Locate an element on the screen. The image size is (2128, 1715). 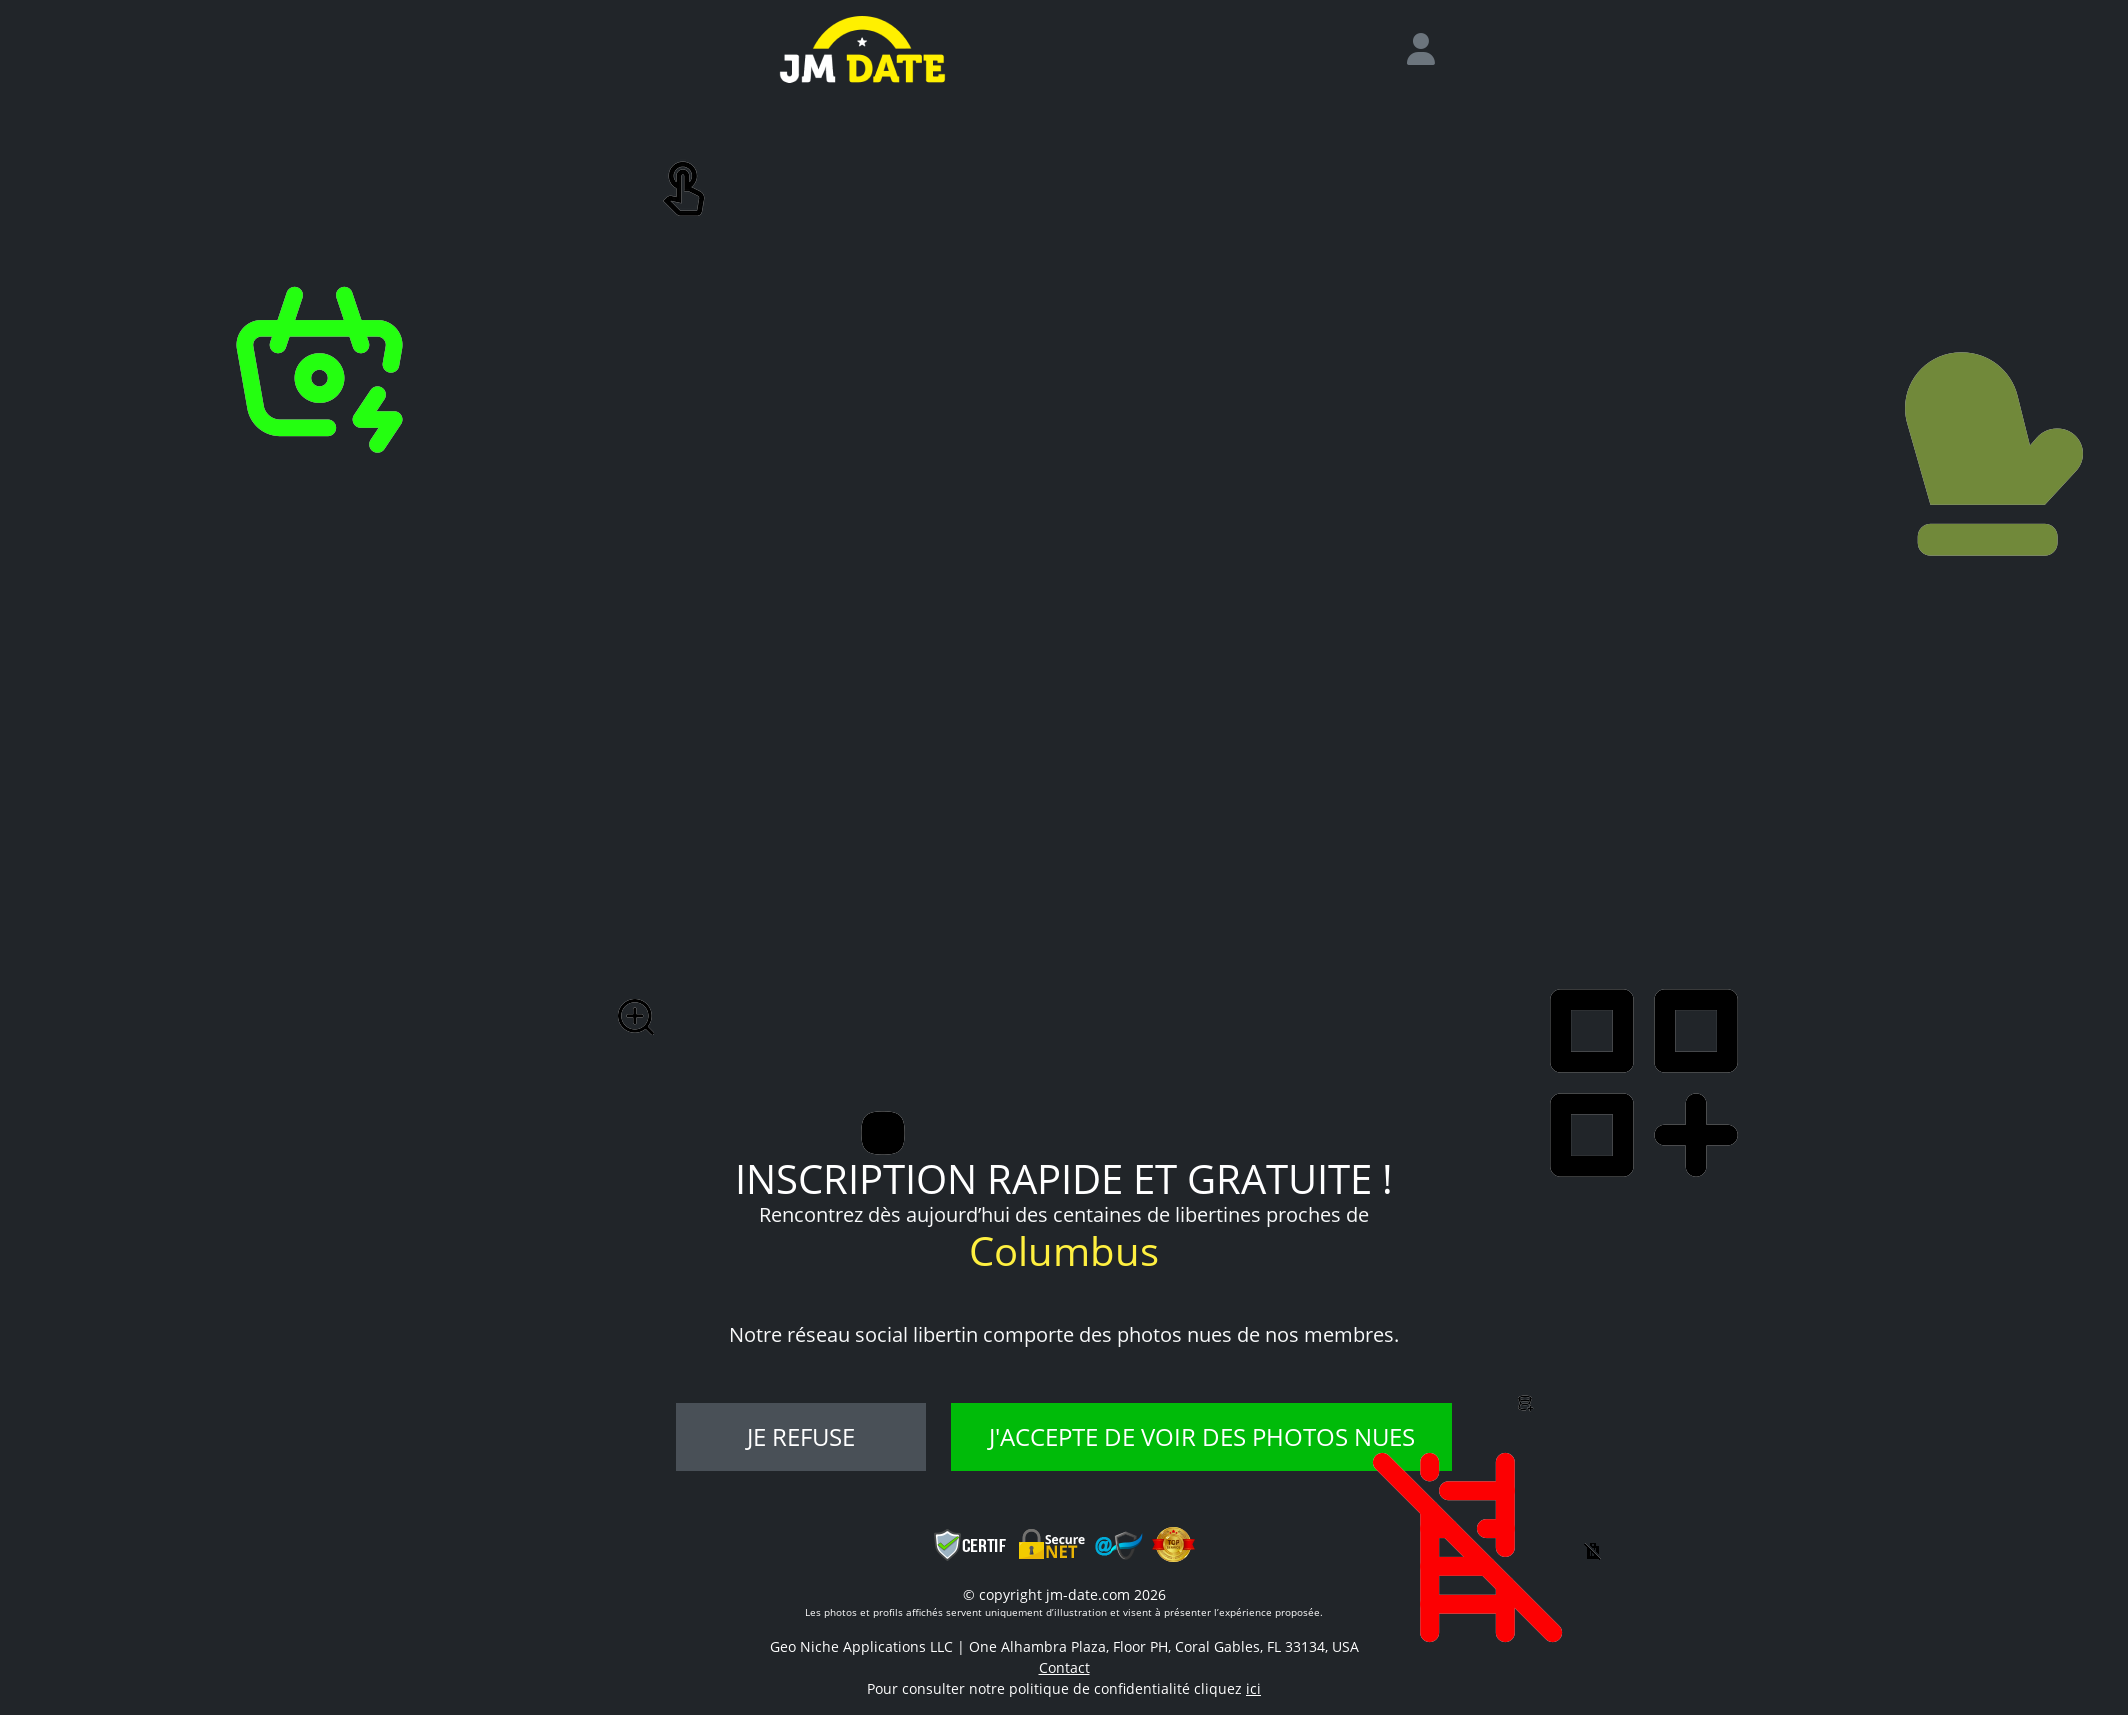
tap to interact with this element is located at coordinates (684, 190).